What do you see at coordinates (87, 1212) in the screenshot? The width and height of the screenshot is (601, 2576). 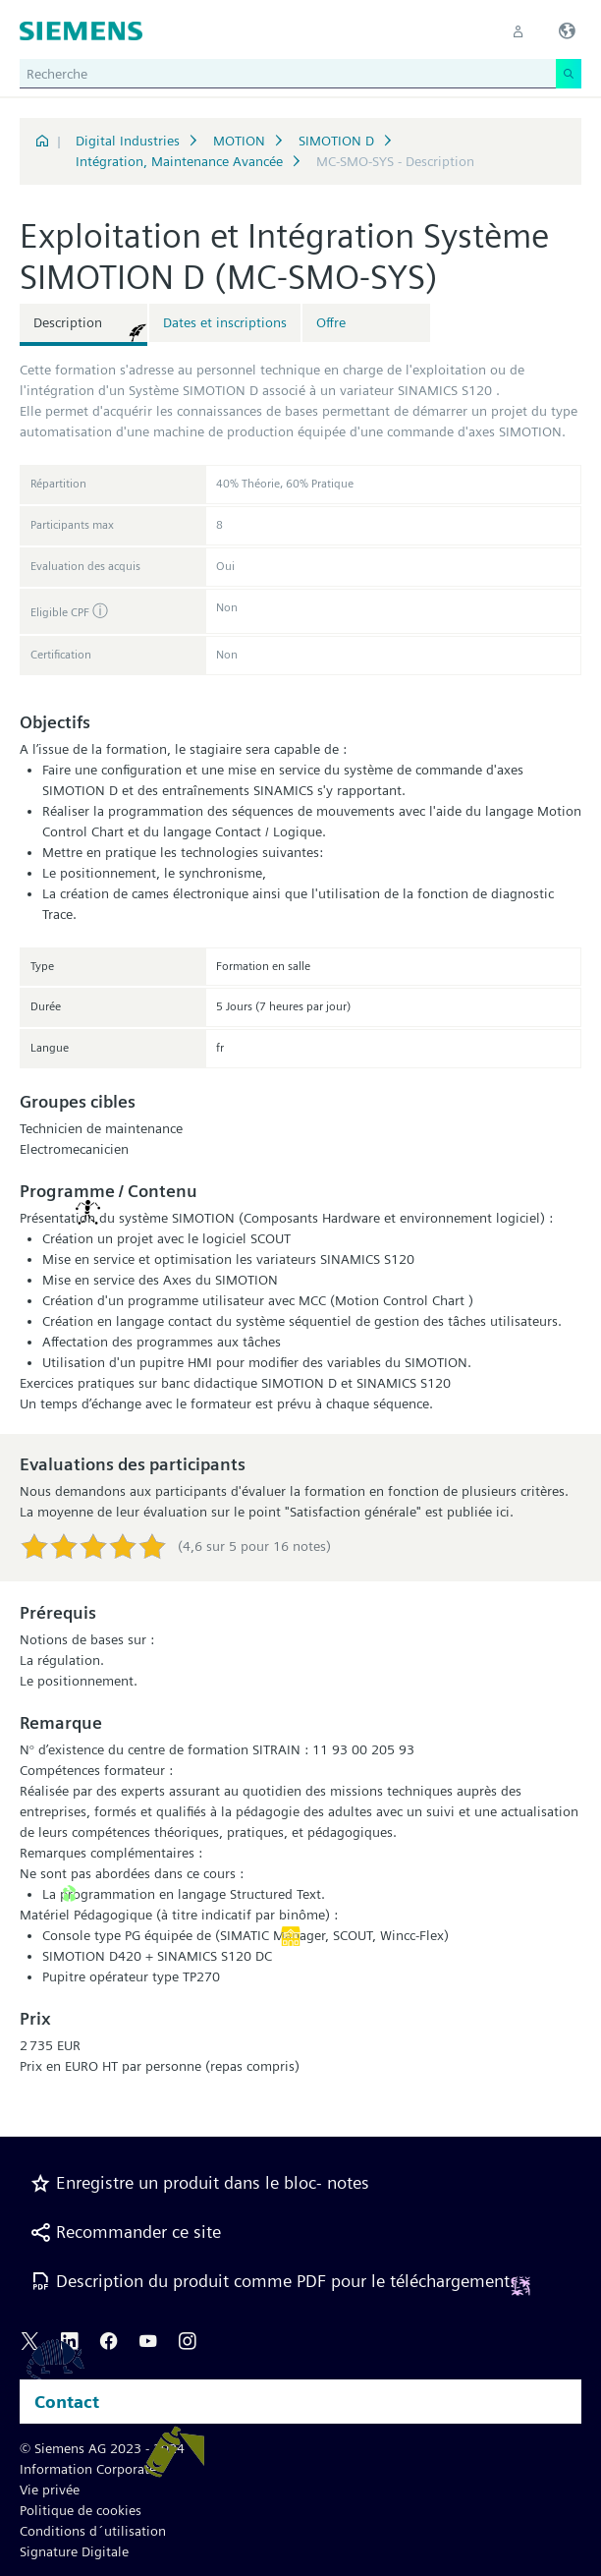 I see `access puppet or marionette controls` at bounding box center [87, 1212].